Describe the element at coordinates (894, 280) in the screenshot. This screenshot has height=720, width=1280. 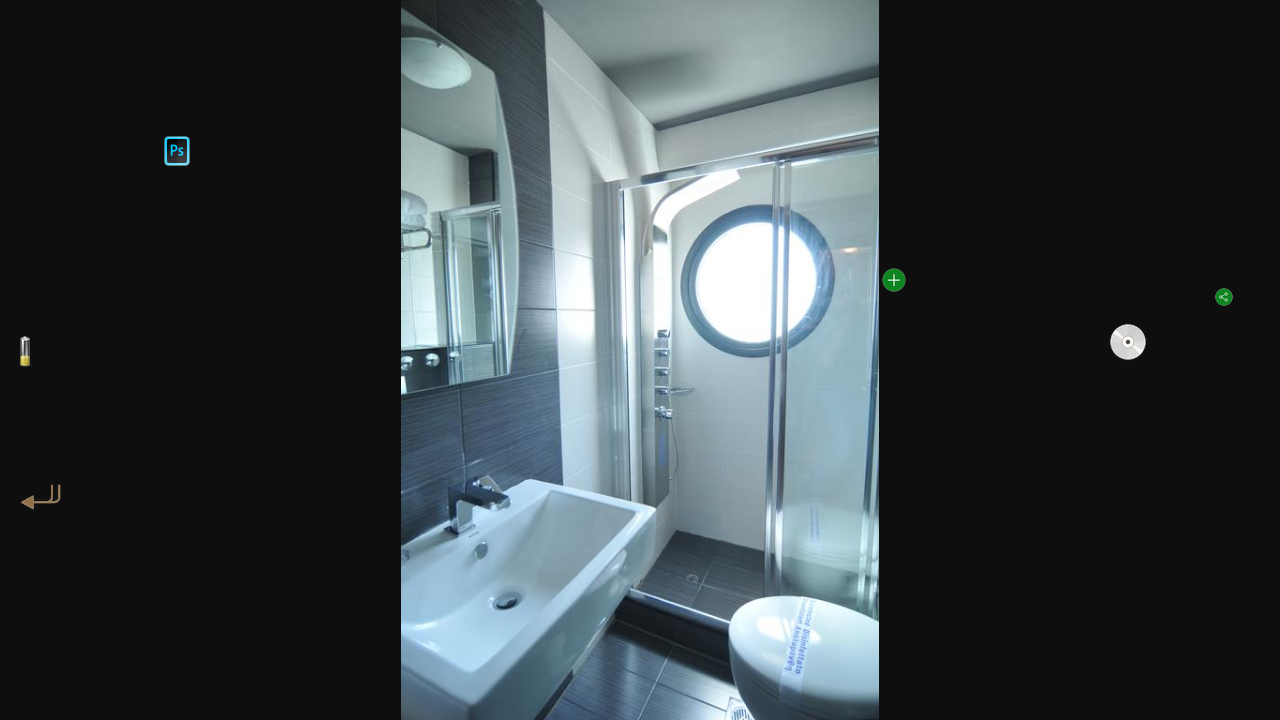
I see `add a new item to a list` at that location.